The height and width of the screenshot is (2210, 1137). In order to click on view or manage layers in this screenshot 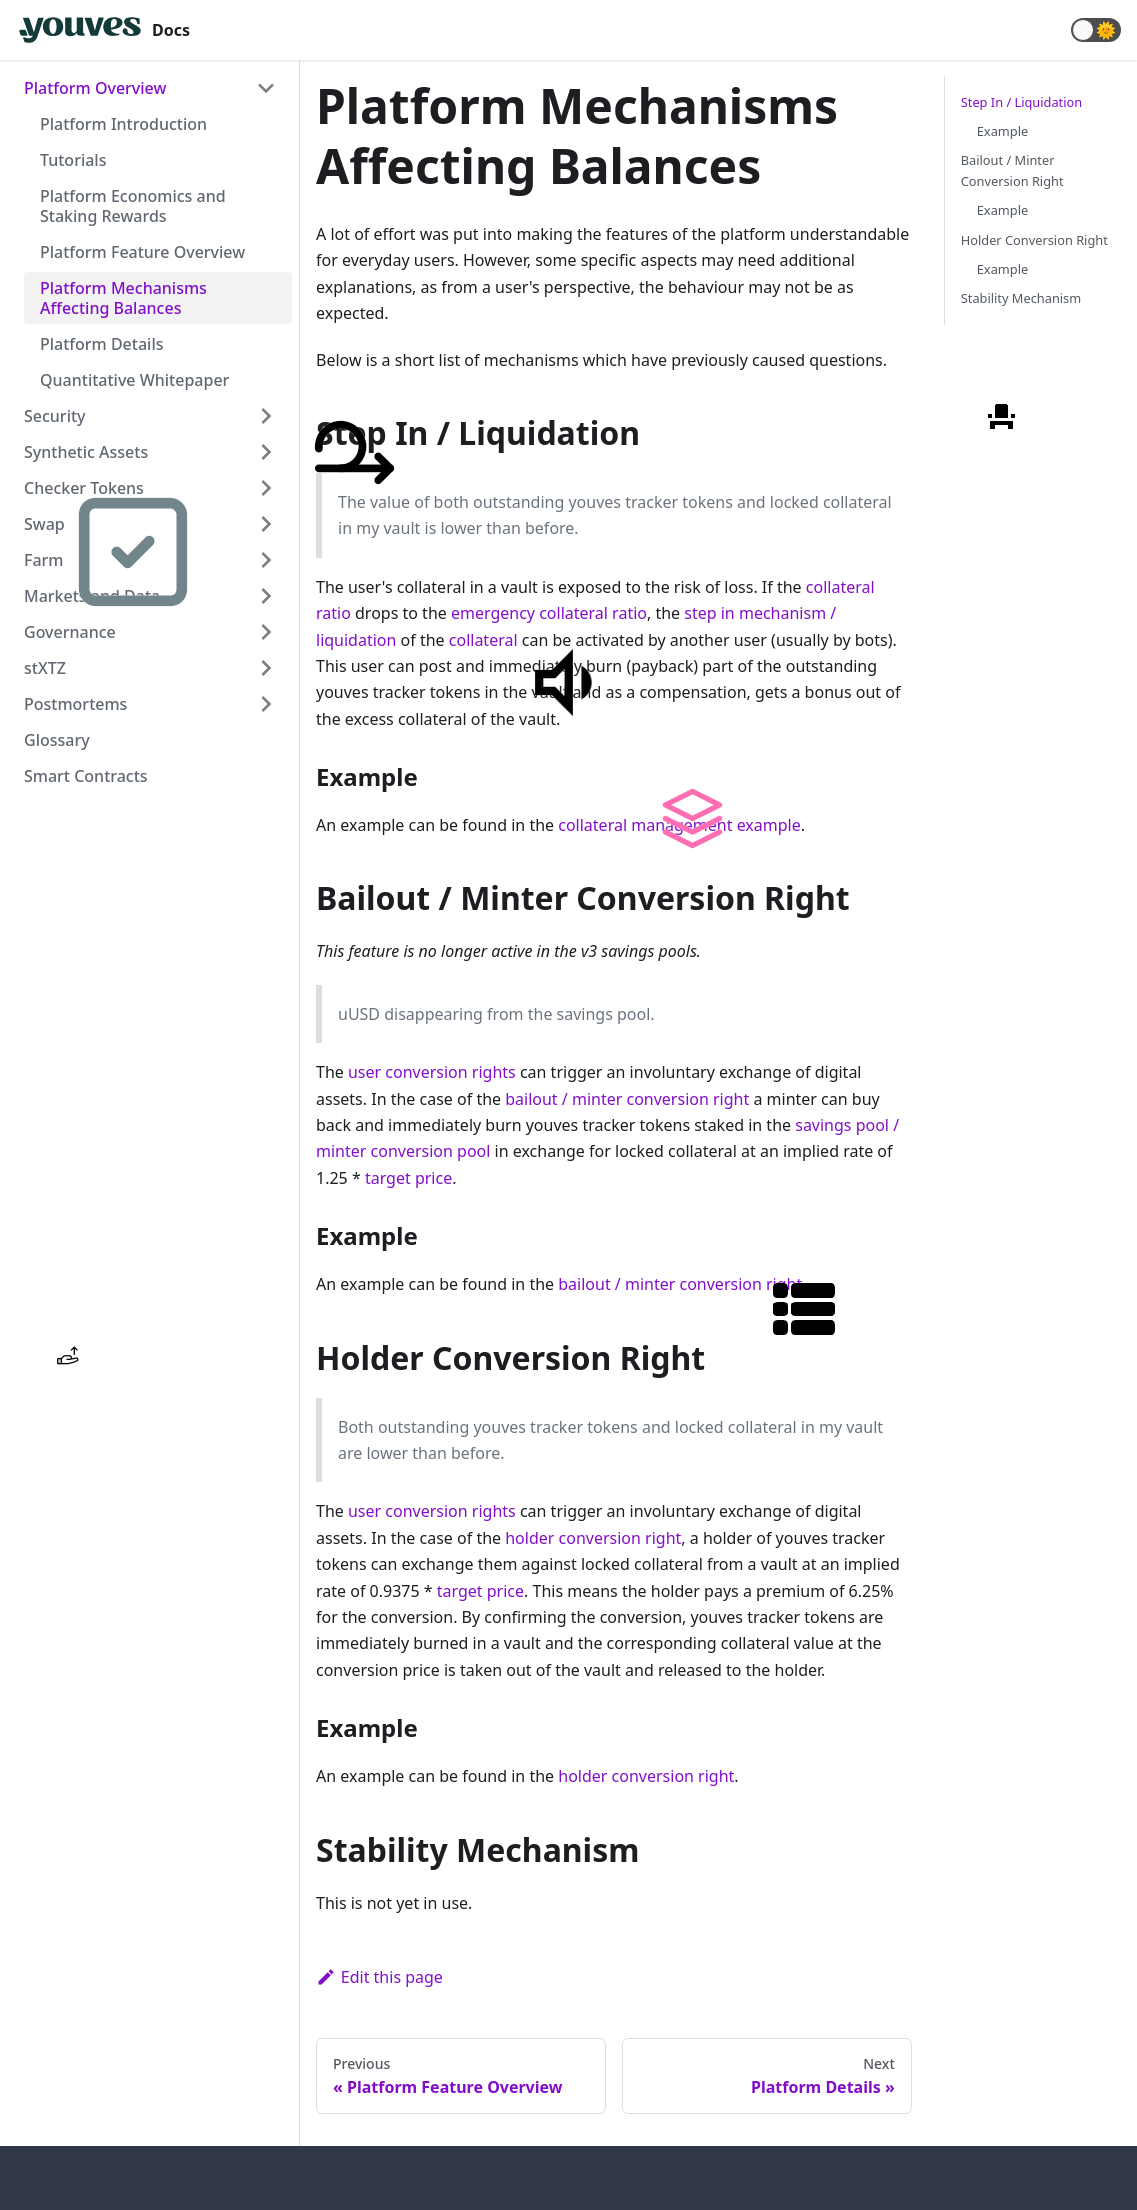, I will do `click(692, 818)`.